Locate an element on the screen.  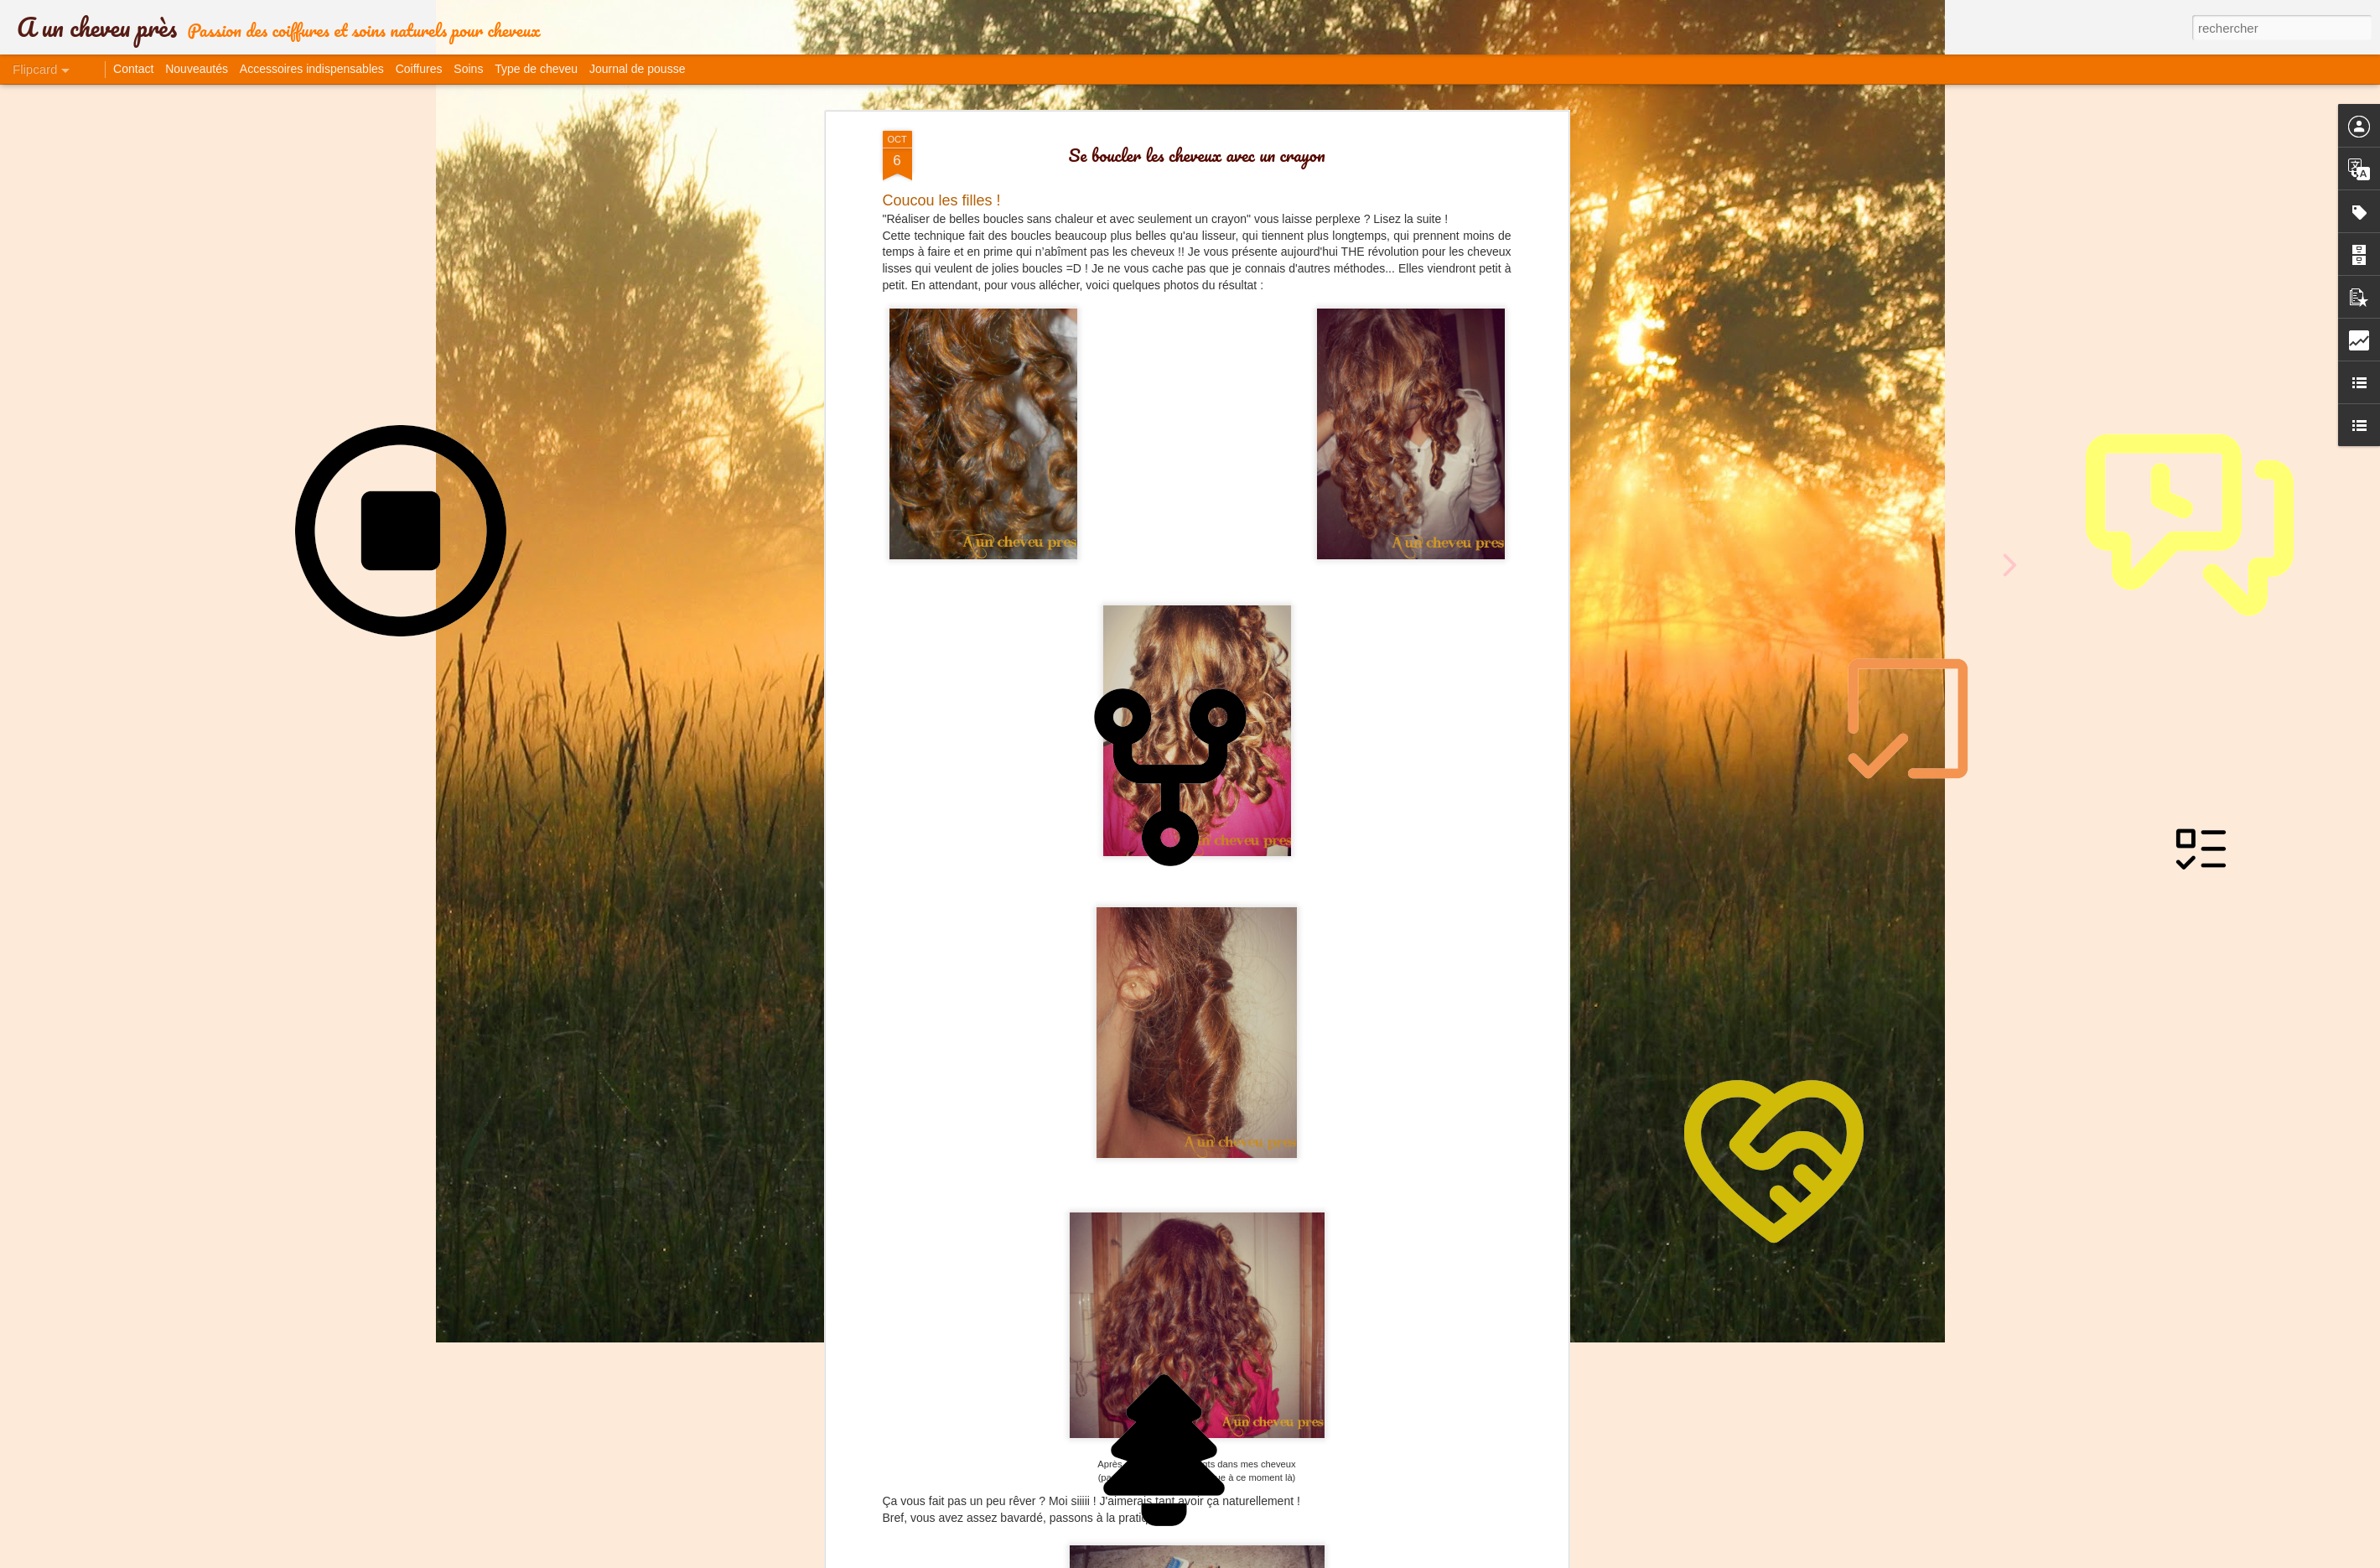
fork this repository is located at coordinates (1170, 777).